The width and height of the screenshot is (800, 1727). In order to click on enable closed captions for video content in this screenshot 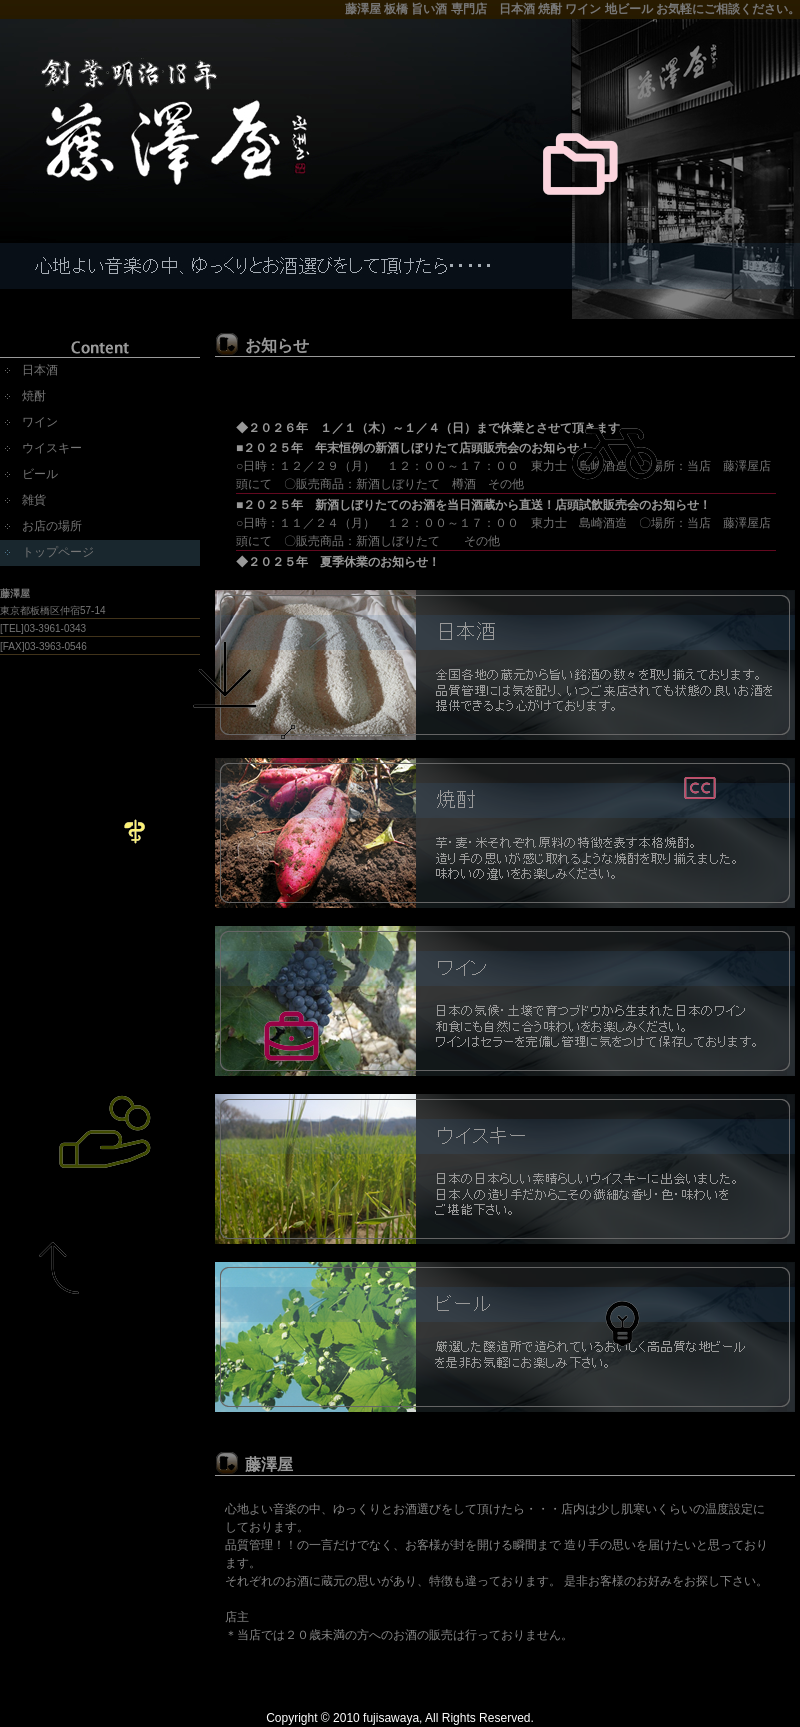, I will do `click(700, 788)`.